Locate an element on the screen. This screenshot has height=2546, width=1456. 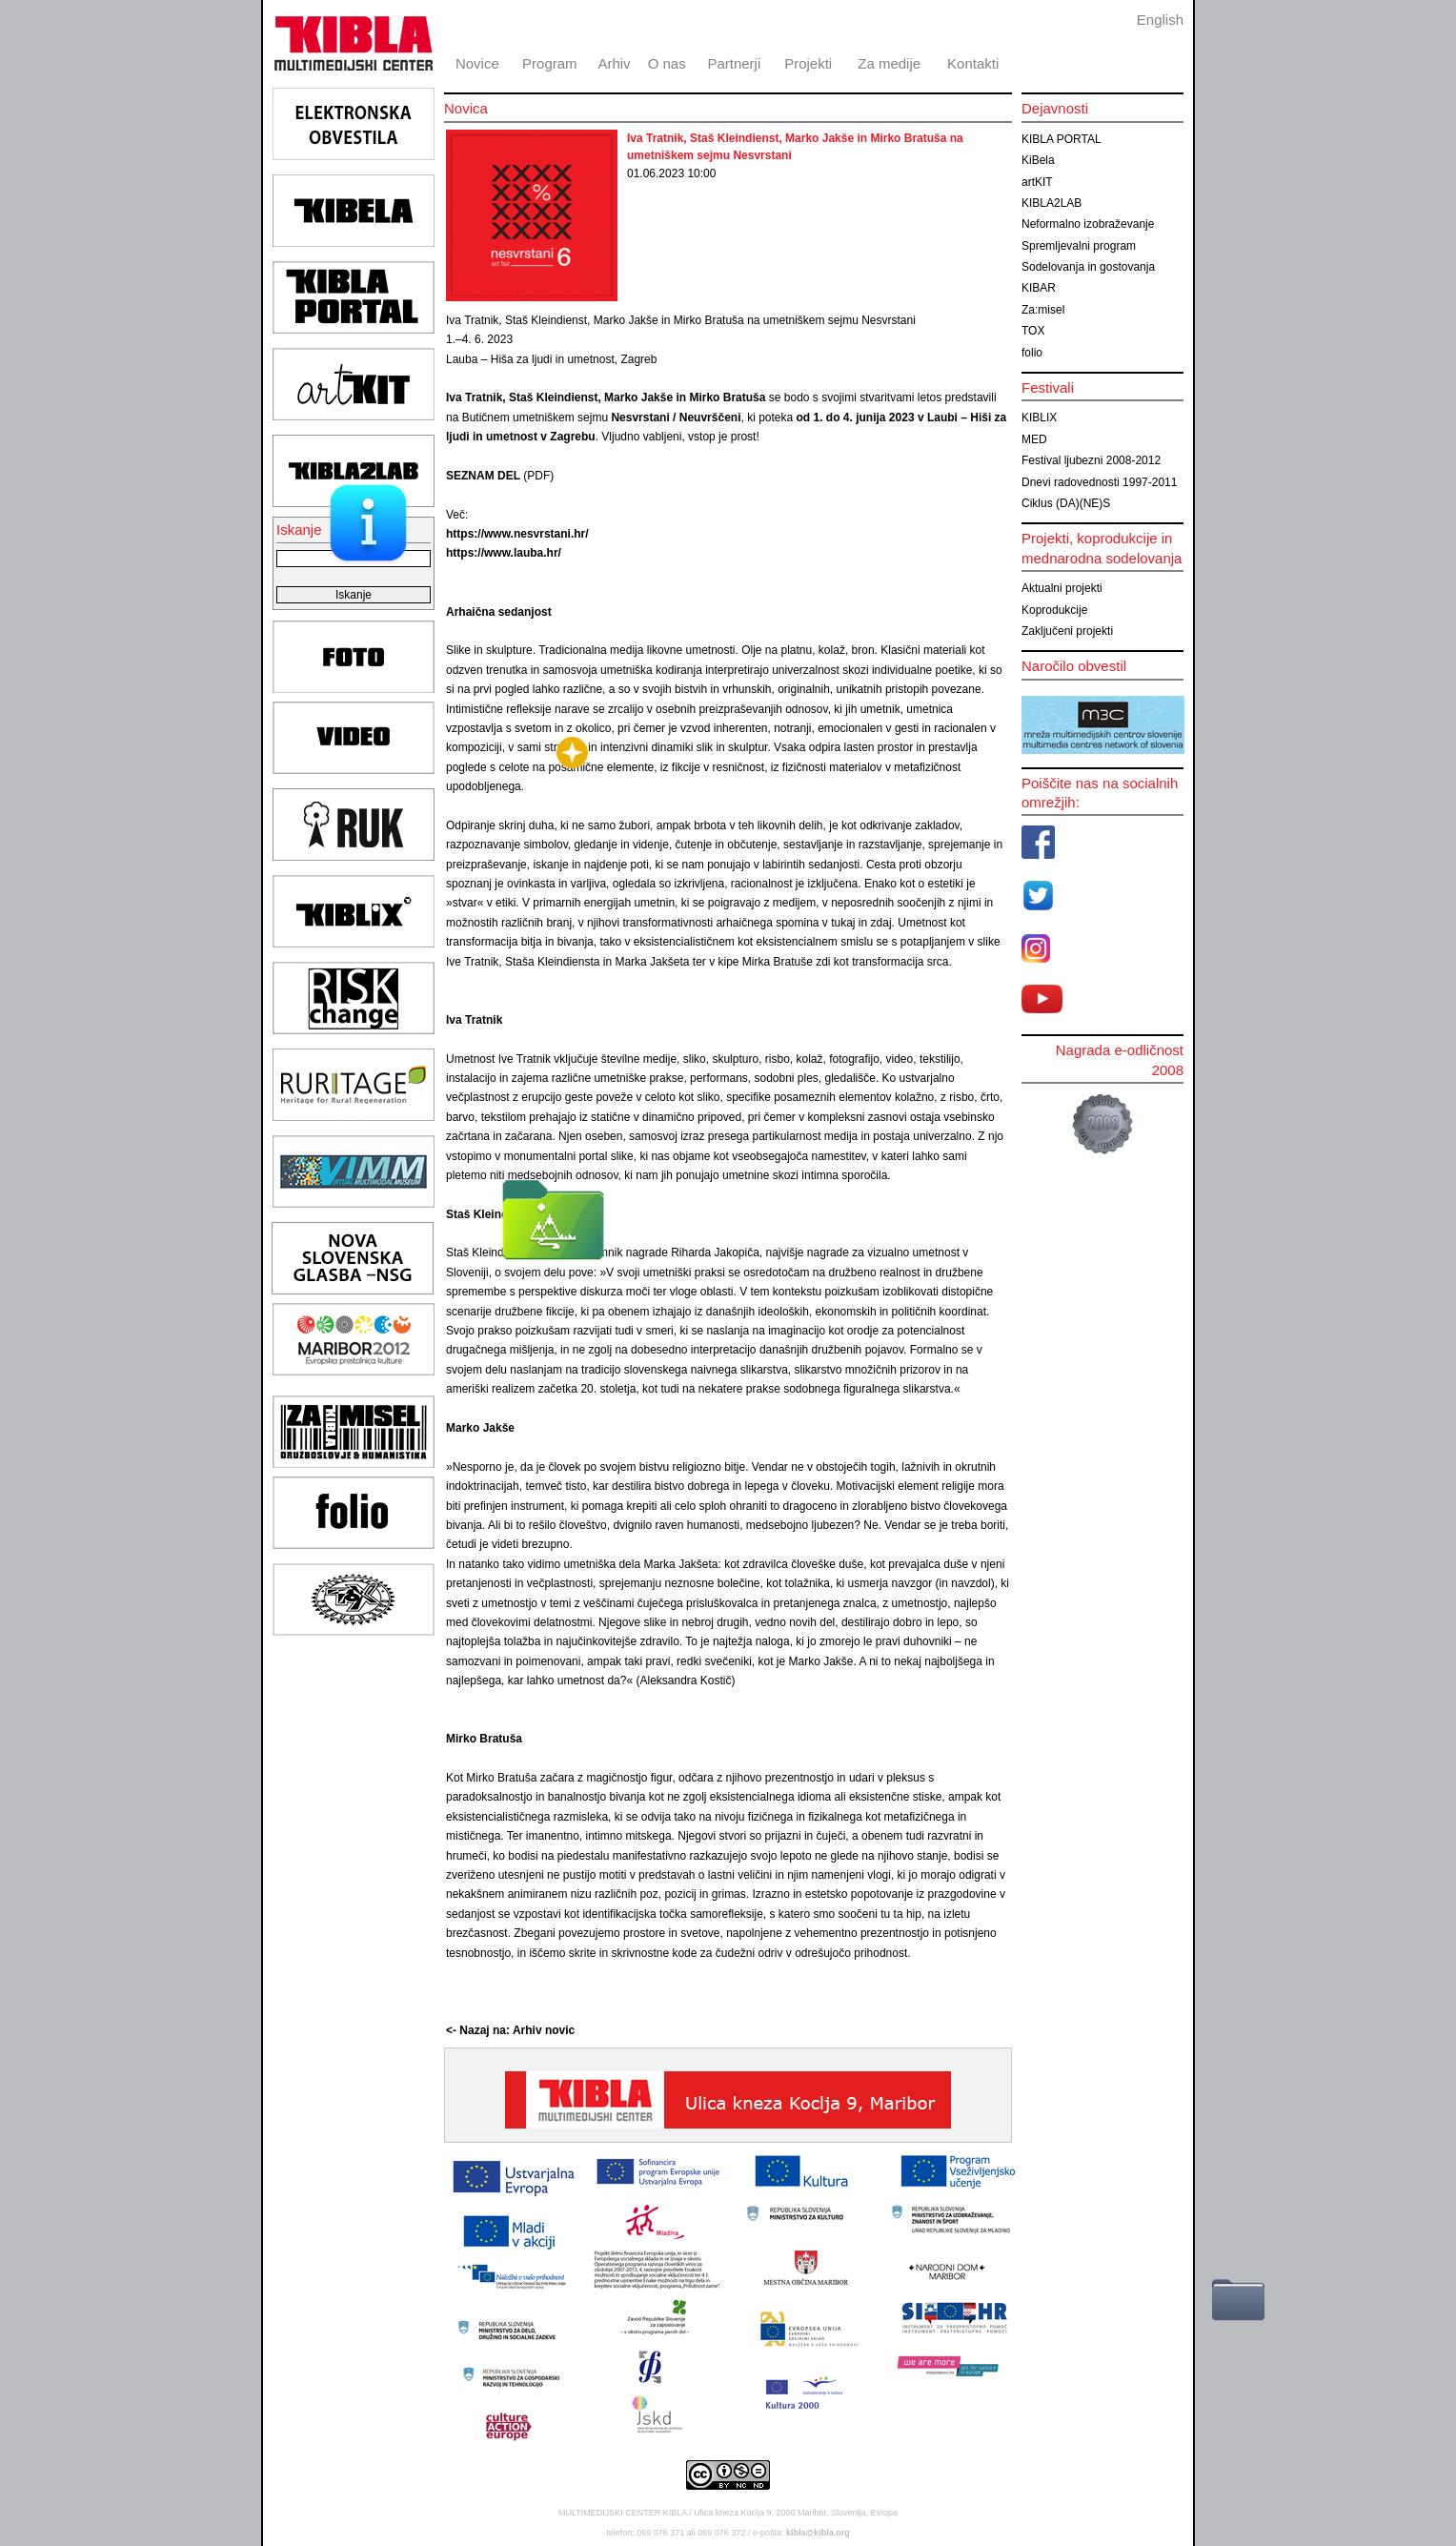
open GameJolt folder is located at coordinates (553, 1222).